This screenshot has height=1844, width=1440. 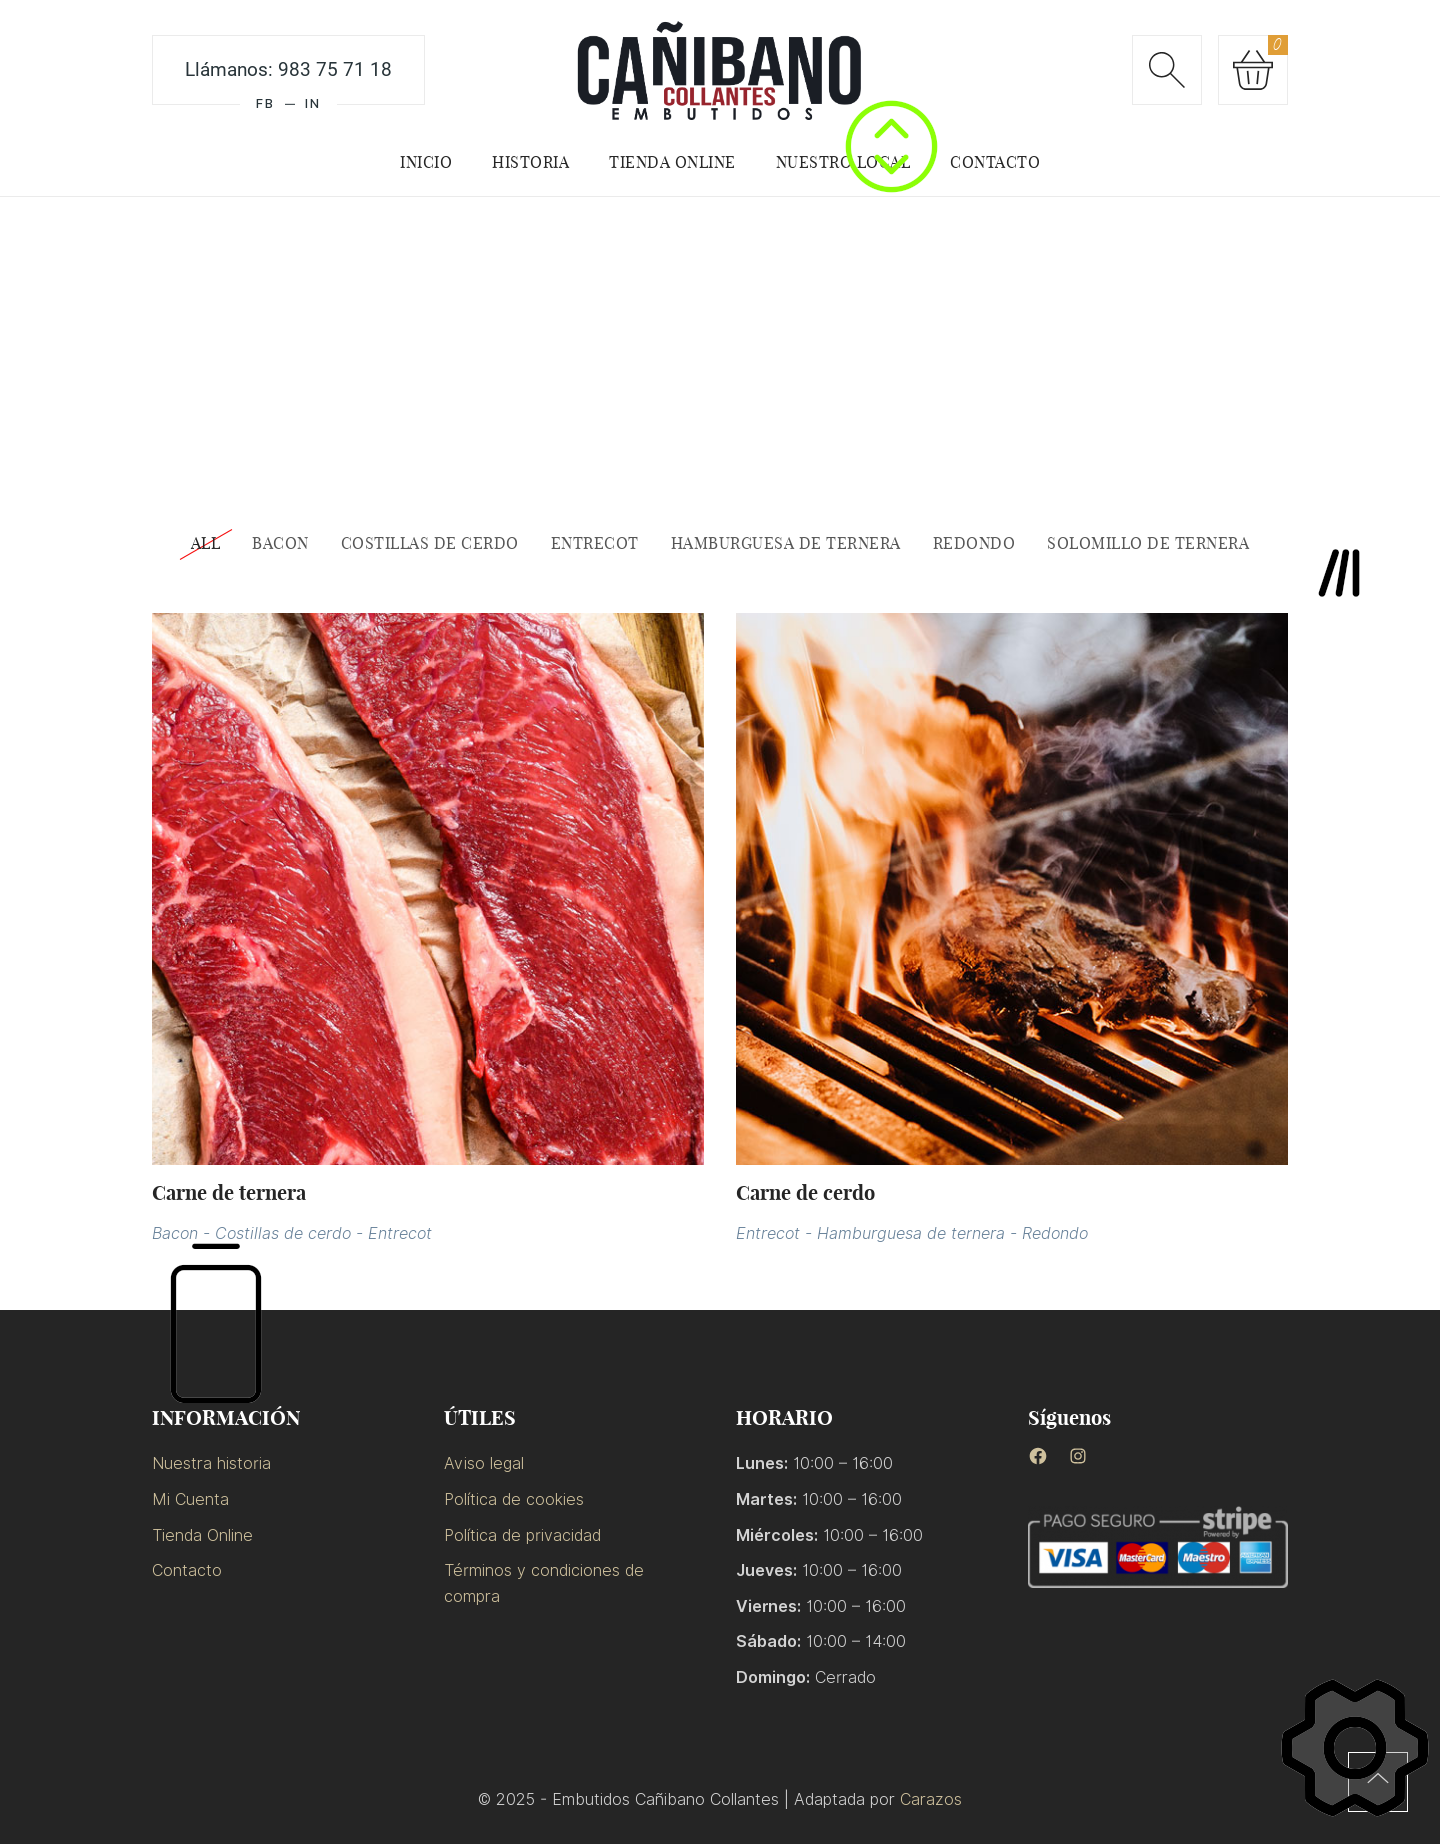 I want to click on access settings or preferences, so click(x=1355, y=1748).